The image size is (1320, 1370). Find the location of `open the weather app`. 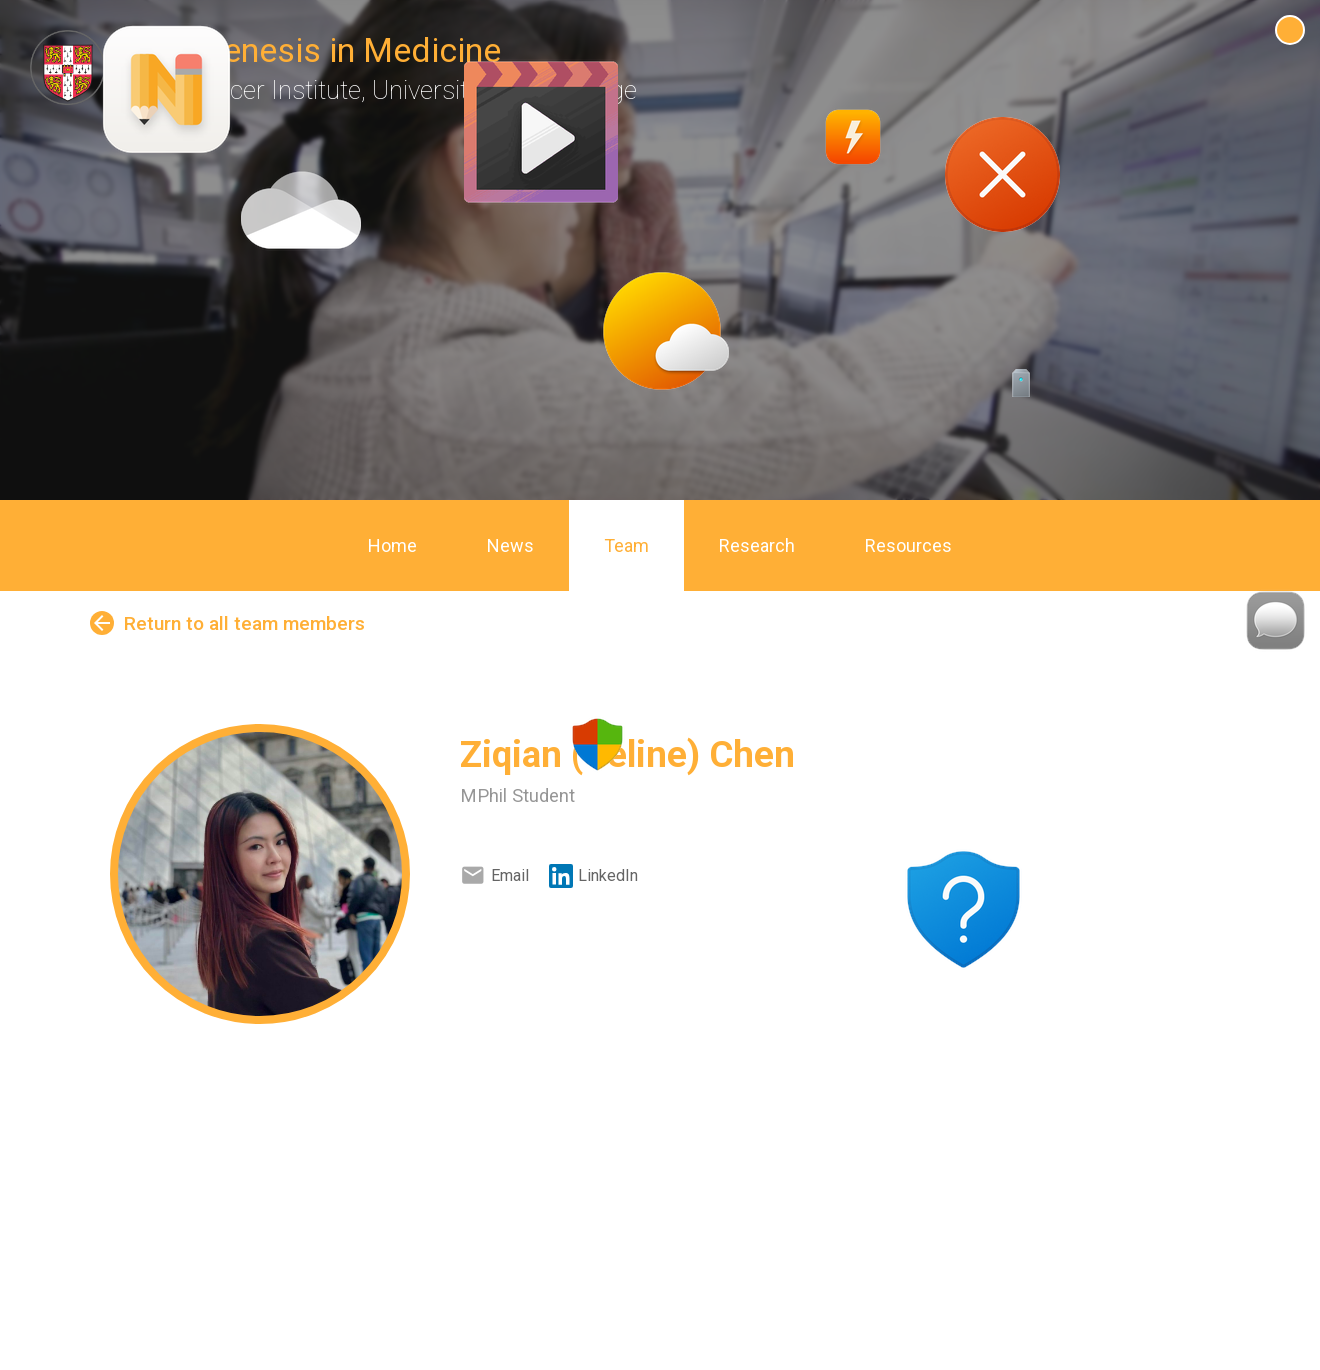

open the weather app is located at coordinates (662, 331).